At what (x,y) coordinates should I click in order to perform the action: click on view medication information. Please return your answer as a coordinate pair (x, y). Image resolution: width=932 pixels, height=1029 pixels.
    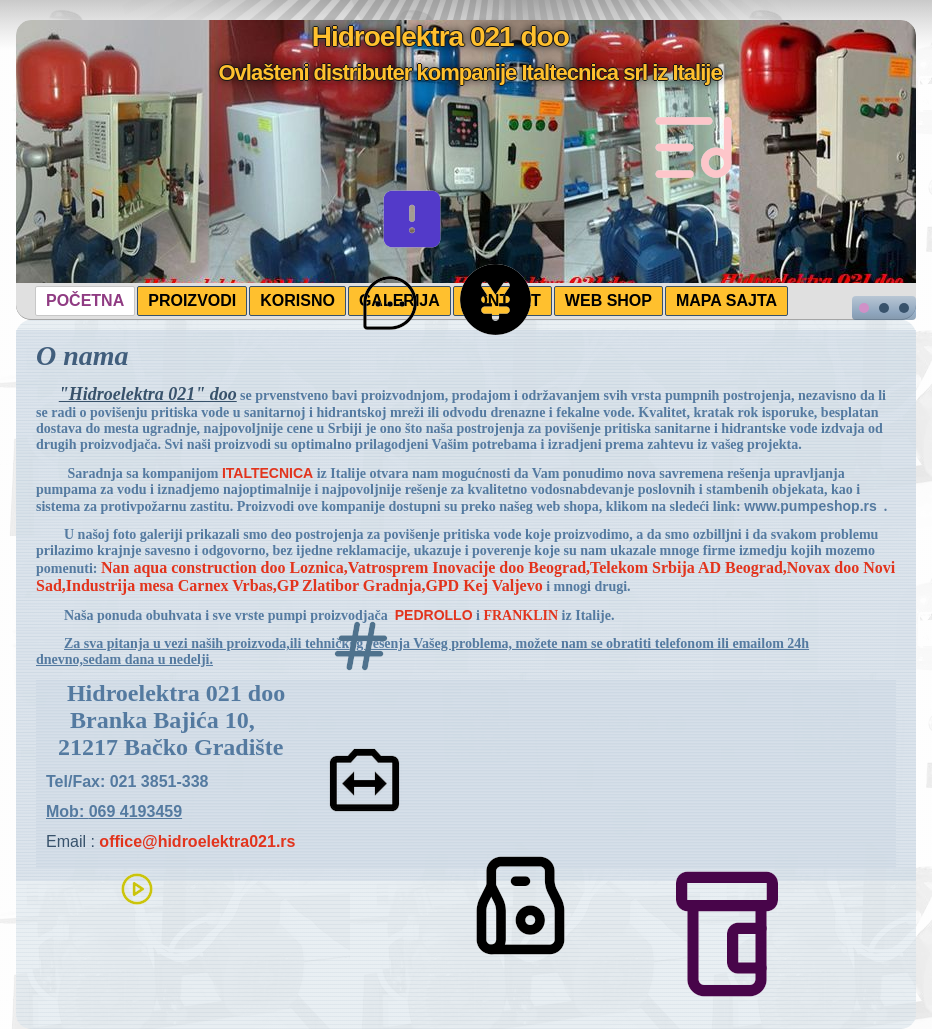
    Looking at the image, I should click on (727, 934).